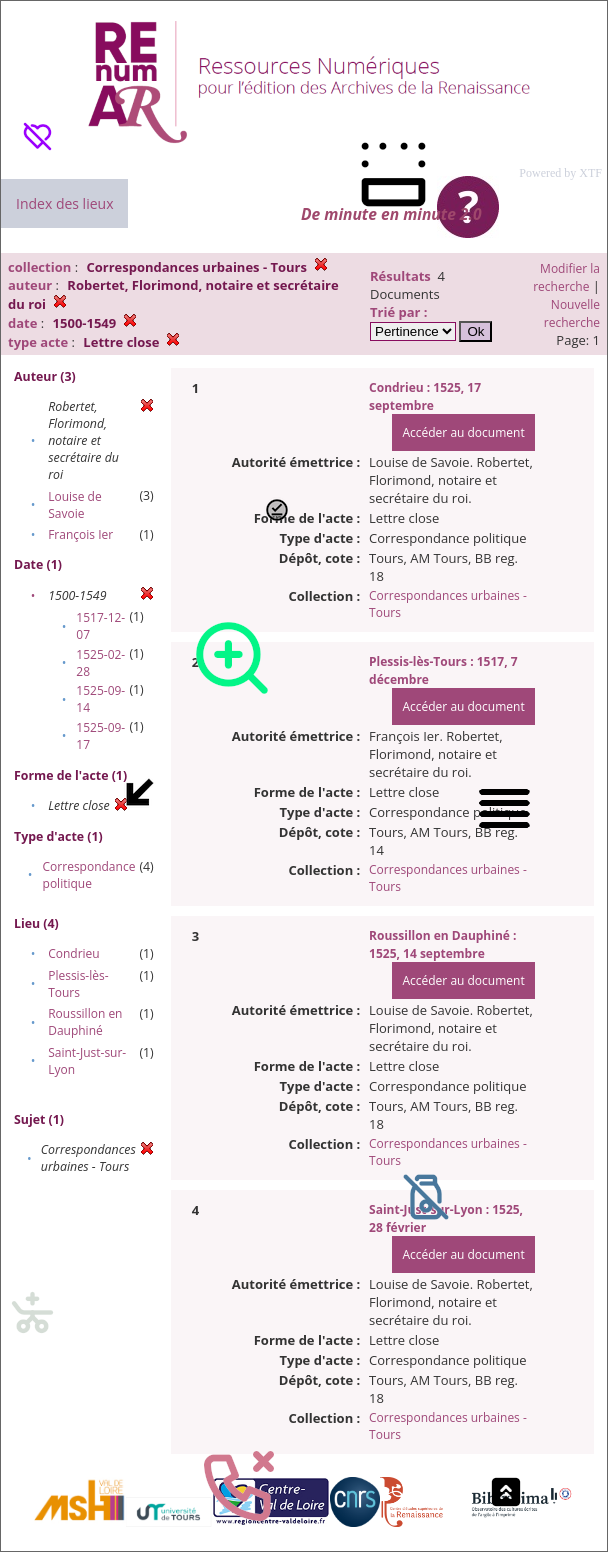 This screenshot has height=1552, width=608. Describe the element at coordinates (140, 792) in the screenshot. I see `transit entry or exit point on a map` at that location.